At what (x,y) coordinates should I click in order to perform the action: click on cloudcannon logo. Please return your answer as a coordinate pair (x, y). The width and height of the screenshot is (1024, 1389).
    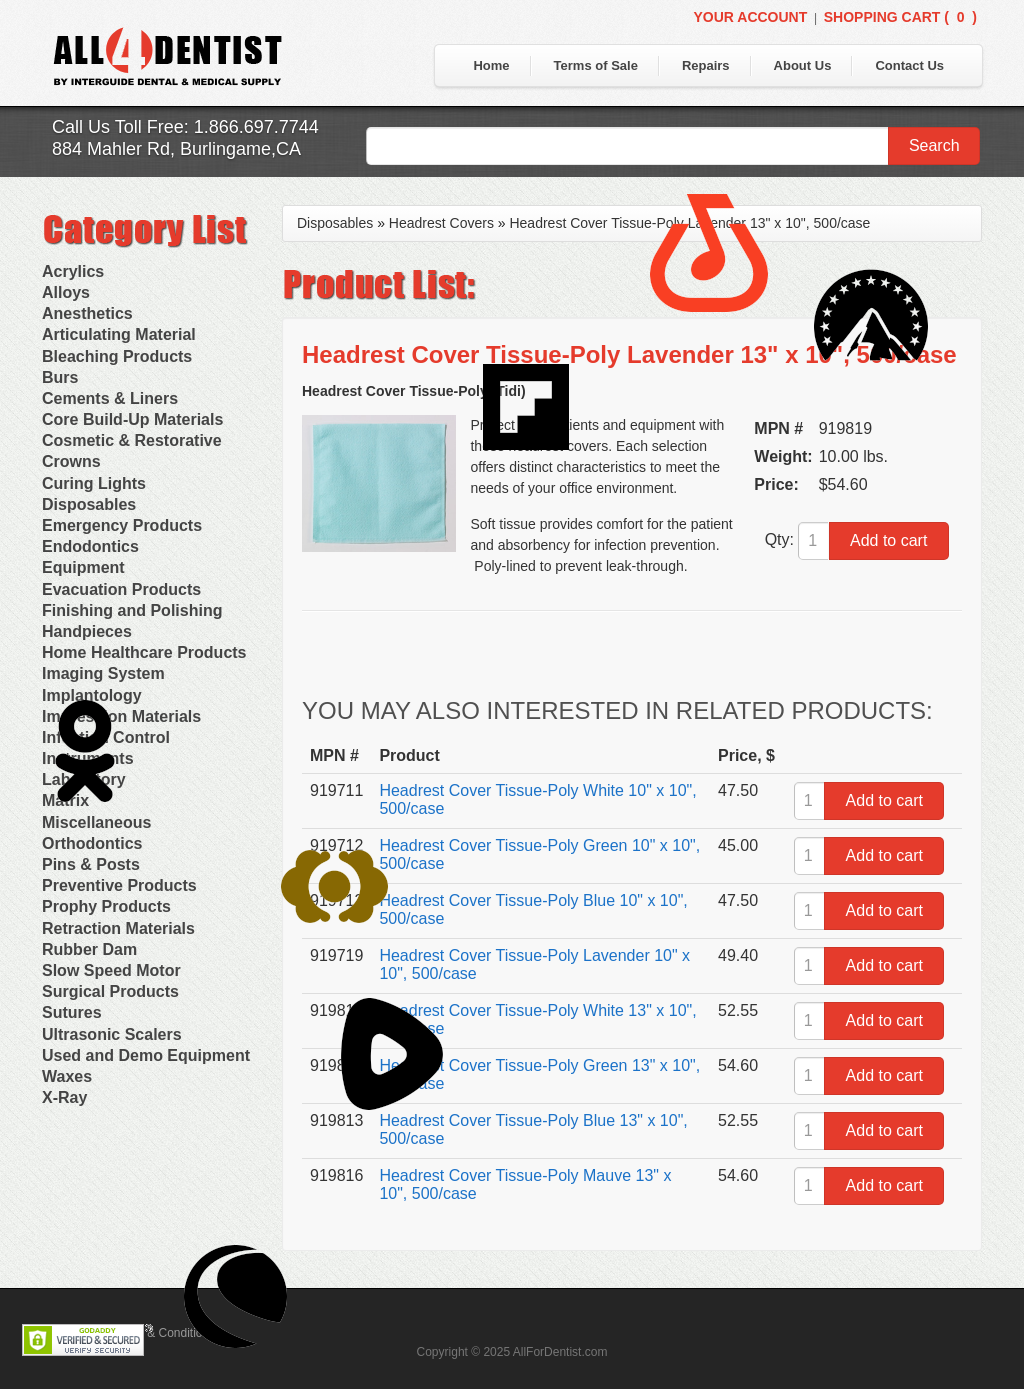
    Looking at the image, I should click on (334, 886).